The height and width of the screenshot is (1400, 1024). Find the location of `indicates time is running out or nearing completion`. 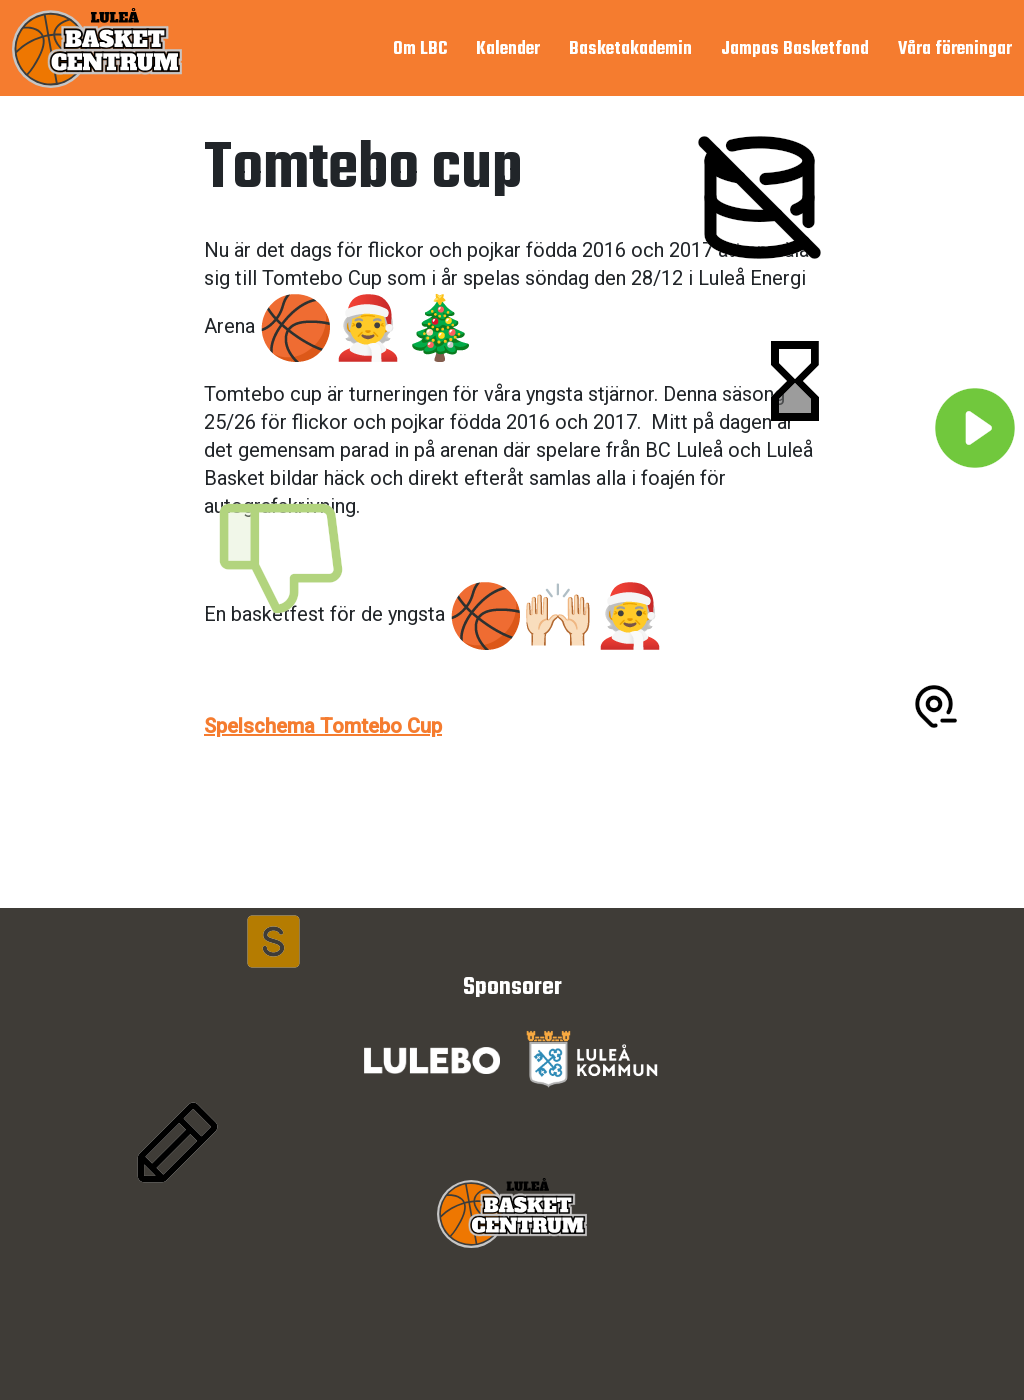

indicates time is running out or nearing completion is located at coordinates (795, 381).